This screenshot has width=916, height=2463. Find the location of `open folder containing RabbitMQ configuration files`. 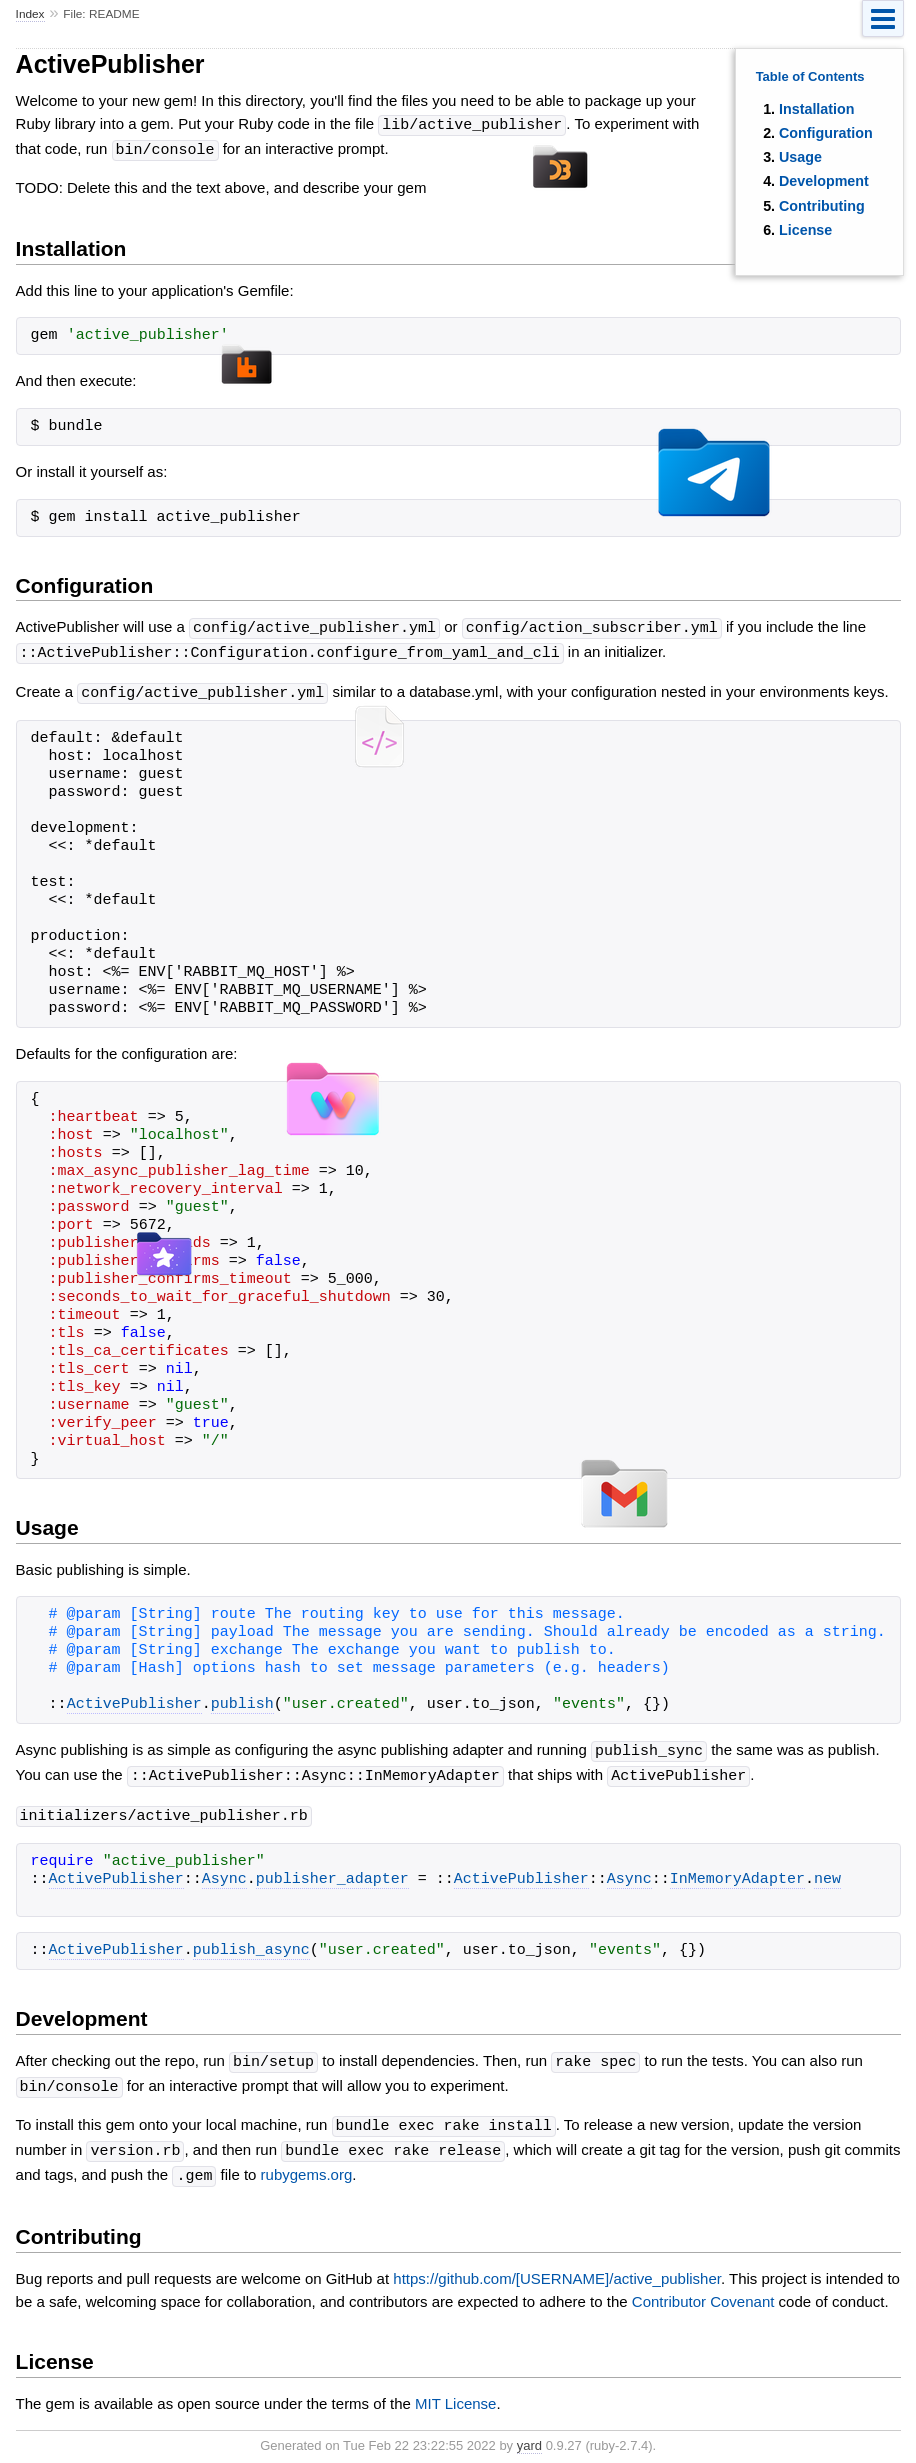

open folder containing RabbitMQ configuration files is located at coordinates (246, 365).